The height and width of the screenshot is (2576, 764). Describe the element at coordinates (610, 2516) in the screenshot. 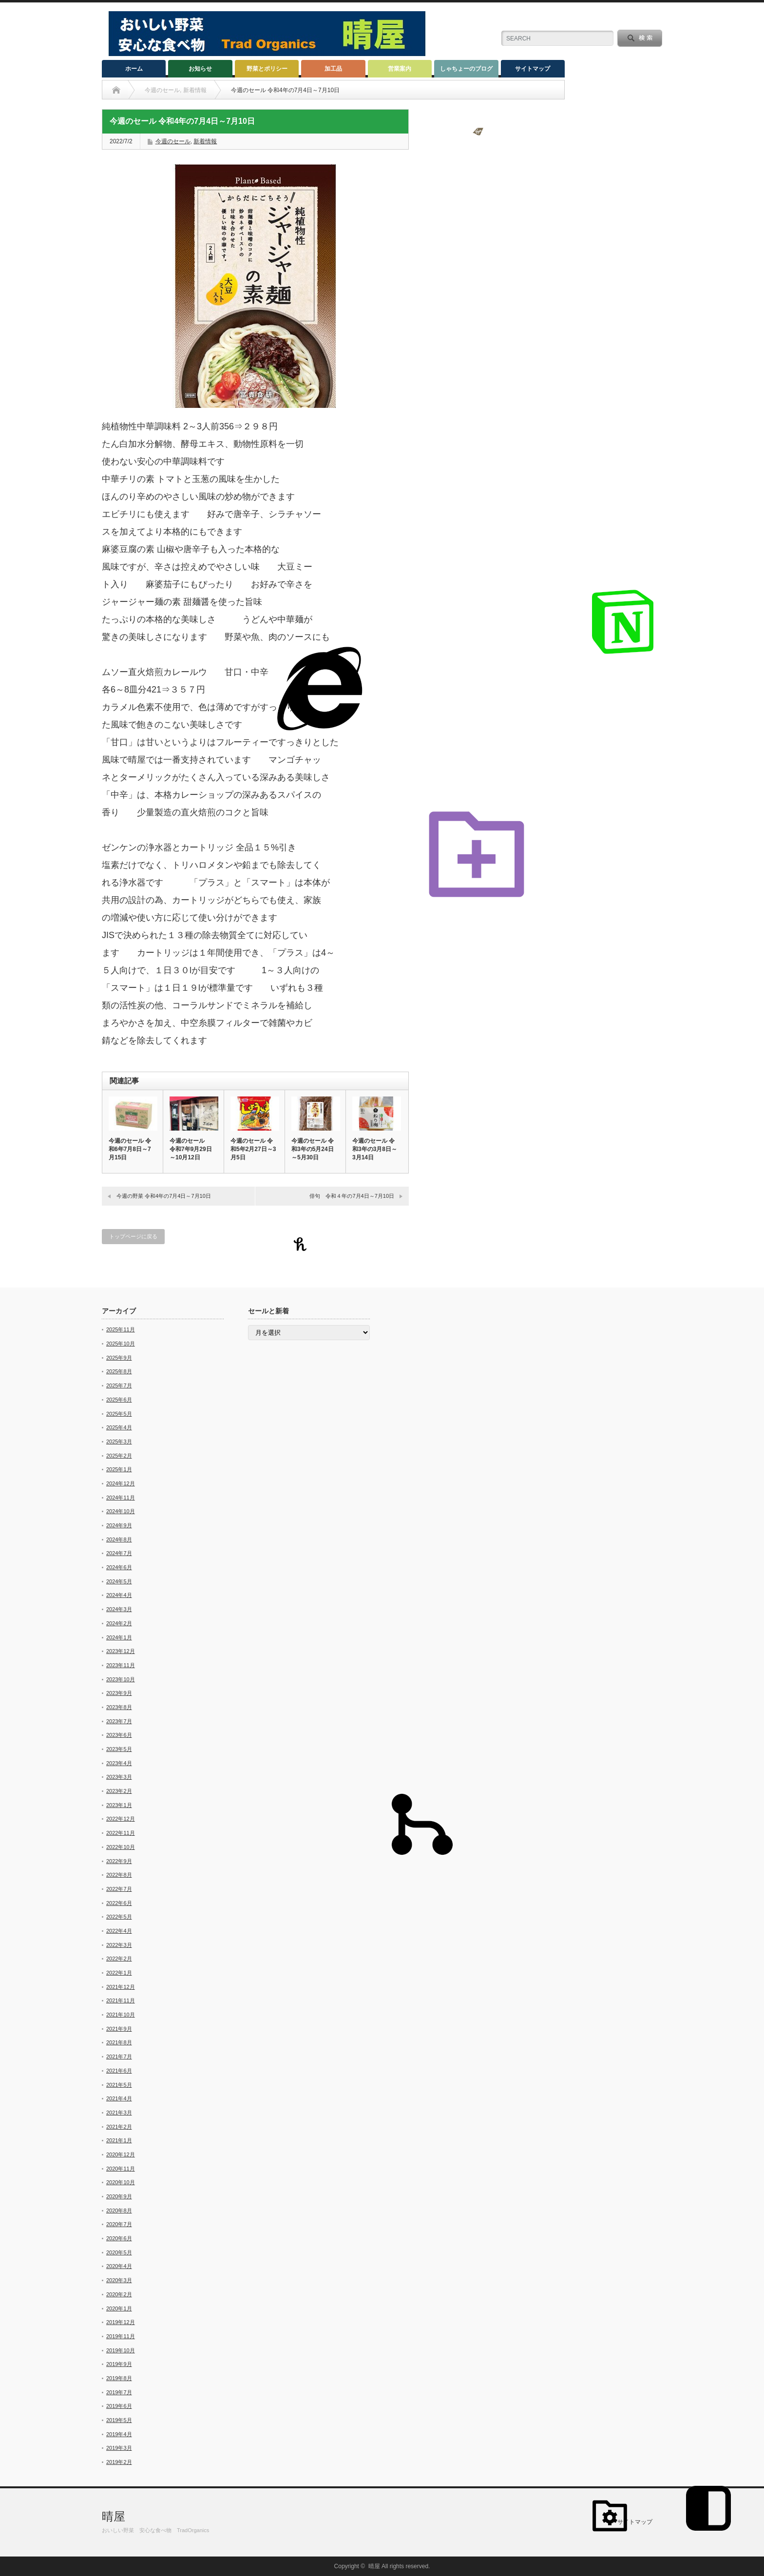

I see `access folder settings or preferences` at that location.